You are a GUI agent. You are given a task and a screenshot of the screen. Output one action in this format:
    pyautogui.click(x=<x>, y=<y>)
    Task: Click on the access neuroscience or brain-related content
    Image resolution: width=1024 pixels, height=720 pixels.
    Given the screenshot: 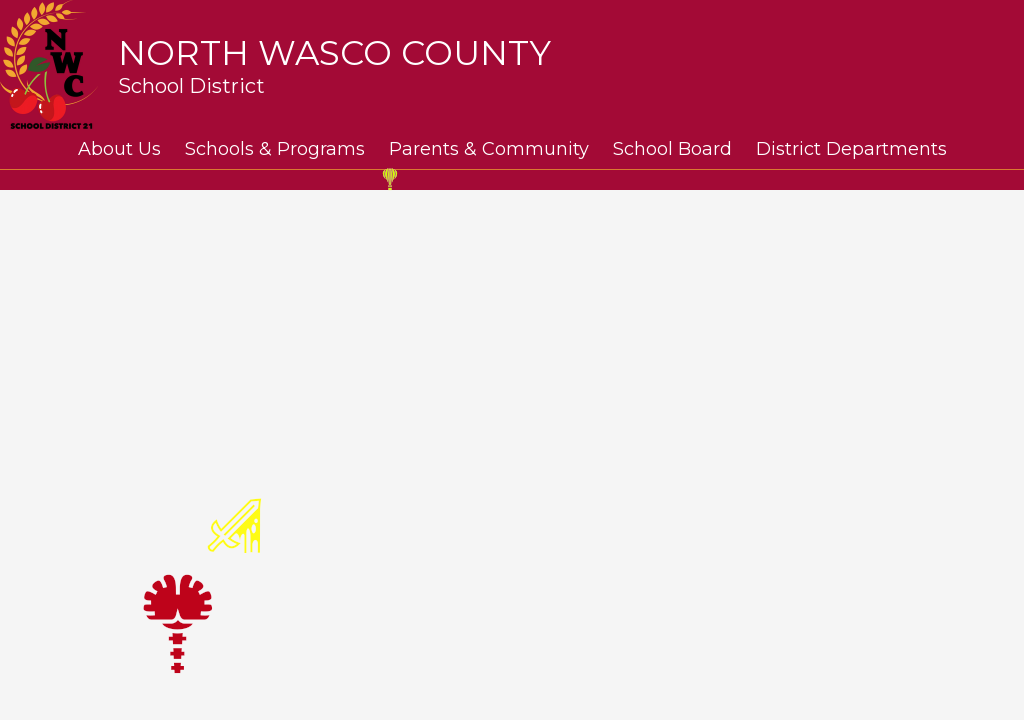 What is the action you would take?
    pyautogui.click(x=178, y=624)
    